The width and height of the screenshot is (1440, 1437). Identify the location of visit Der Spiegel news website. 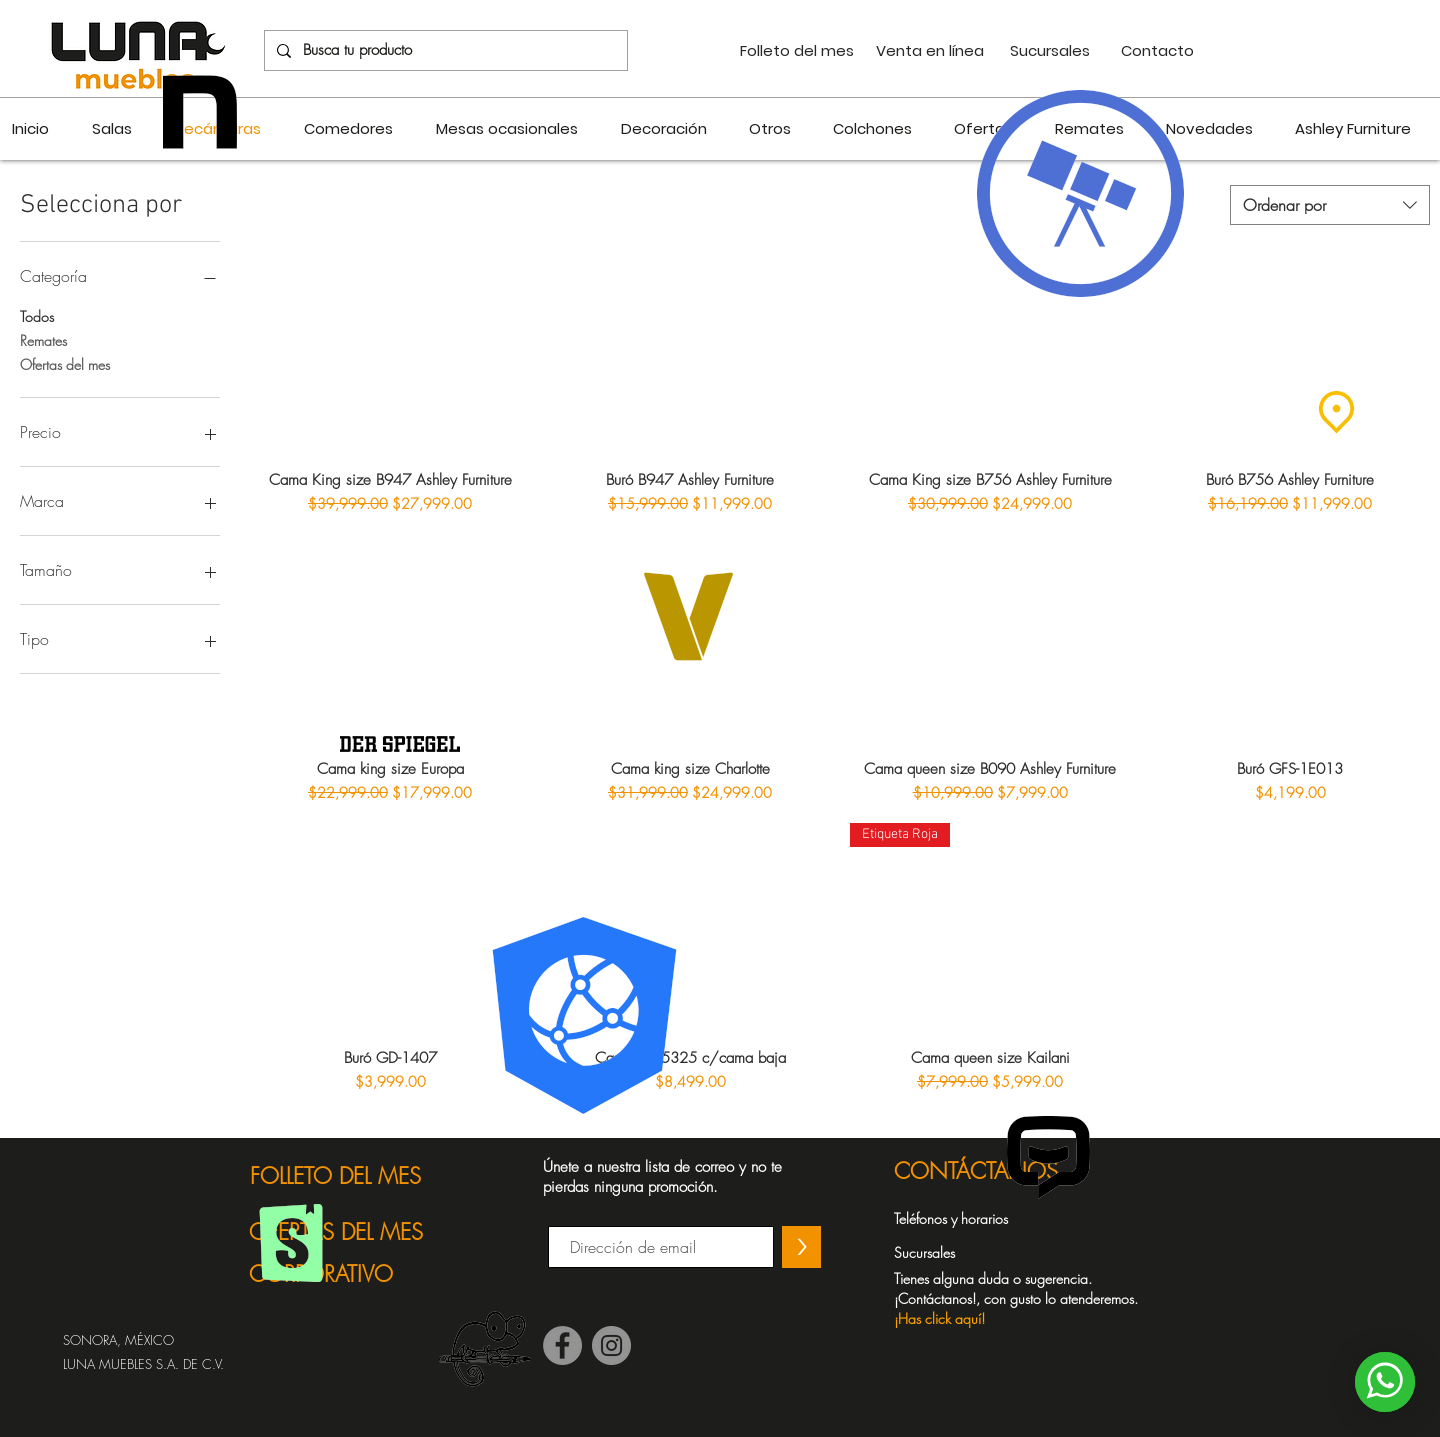
(400, 744).